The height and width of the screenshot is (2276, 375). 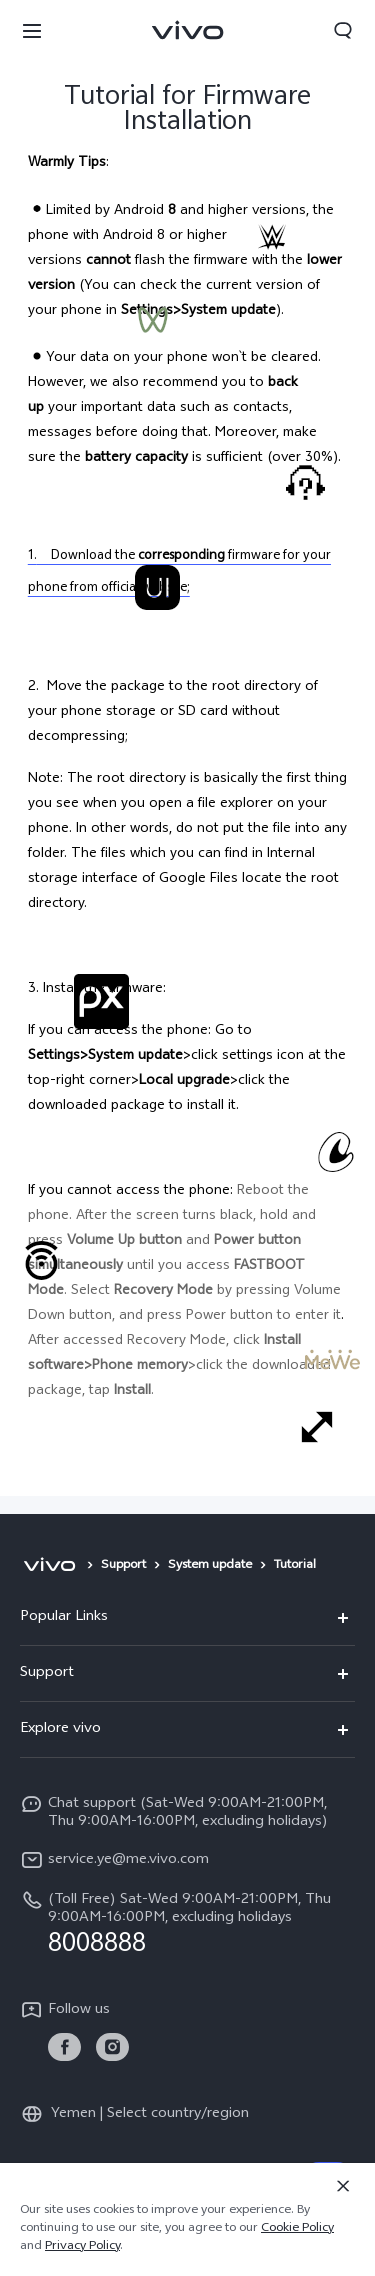 What do you see at coordinates (153, 320) in the screenshot?
I see `open wechat channels` at bounding box center [153, 320].